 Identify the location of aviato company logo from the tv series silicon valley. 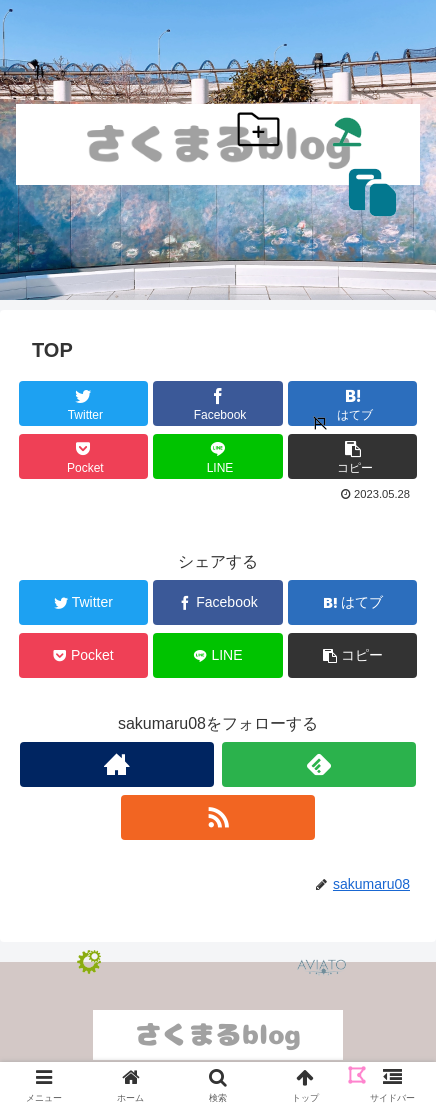
(321, 967).